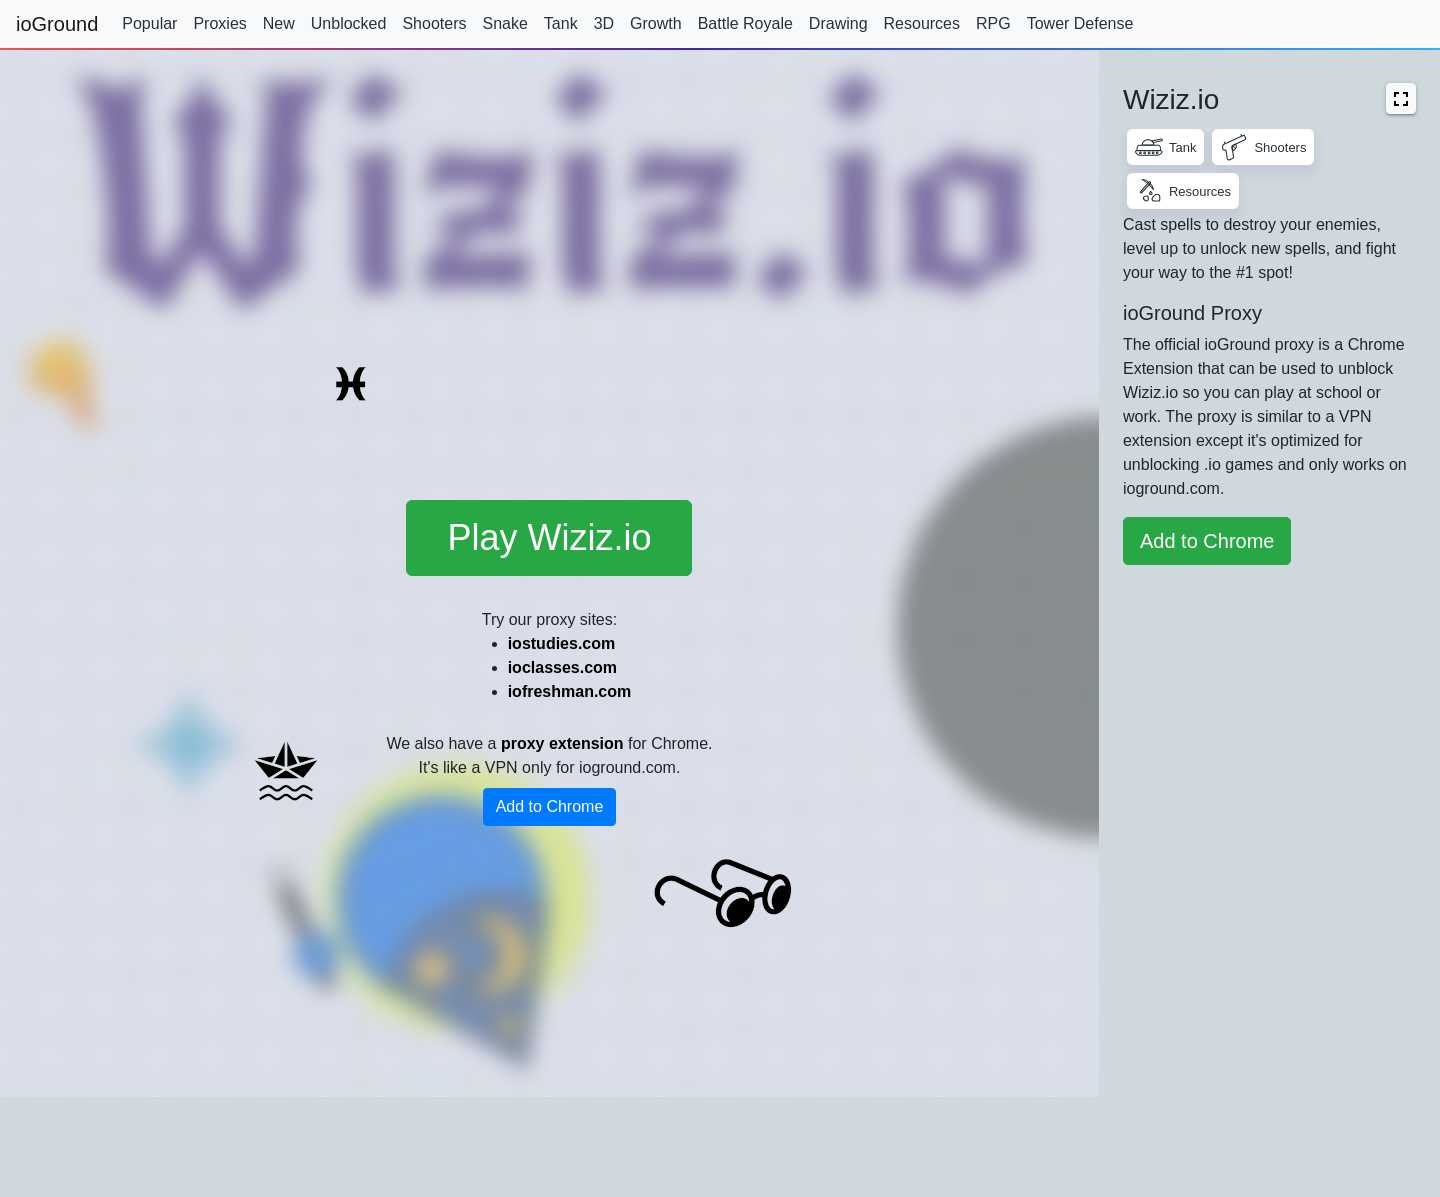 This screenshot has width=1440, height=1197. Describe the element at coordinates (722, 893) in the screenshot. I see `toggle reading mode or accessibility features` at that location.